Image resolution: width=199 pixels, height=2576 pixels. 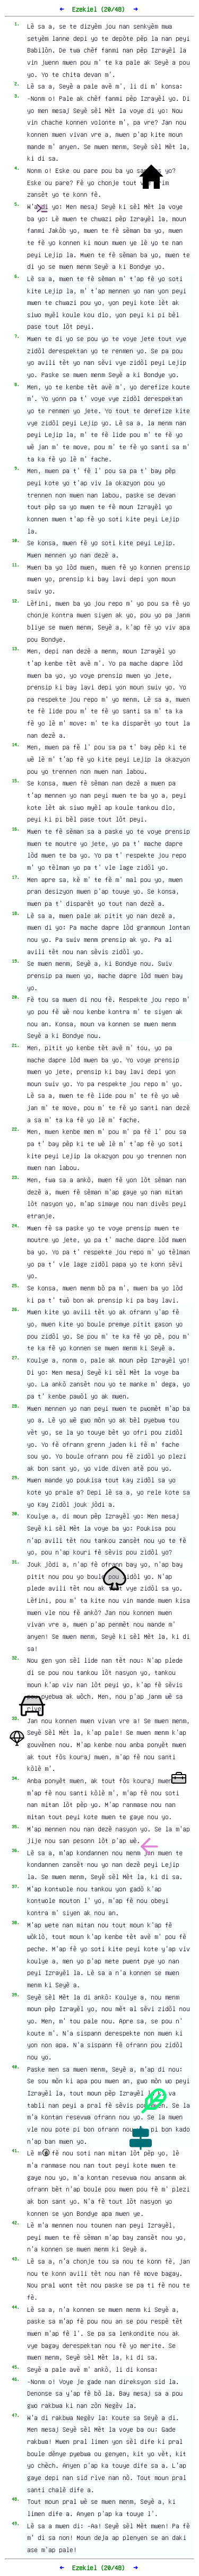 What do you see at coordinates (46, 2152) in the screenshot?
I see `link to facebook profile or page` at bounding box center [46, 2152].